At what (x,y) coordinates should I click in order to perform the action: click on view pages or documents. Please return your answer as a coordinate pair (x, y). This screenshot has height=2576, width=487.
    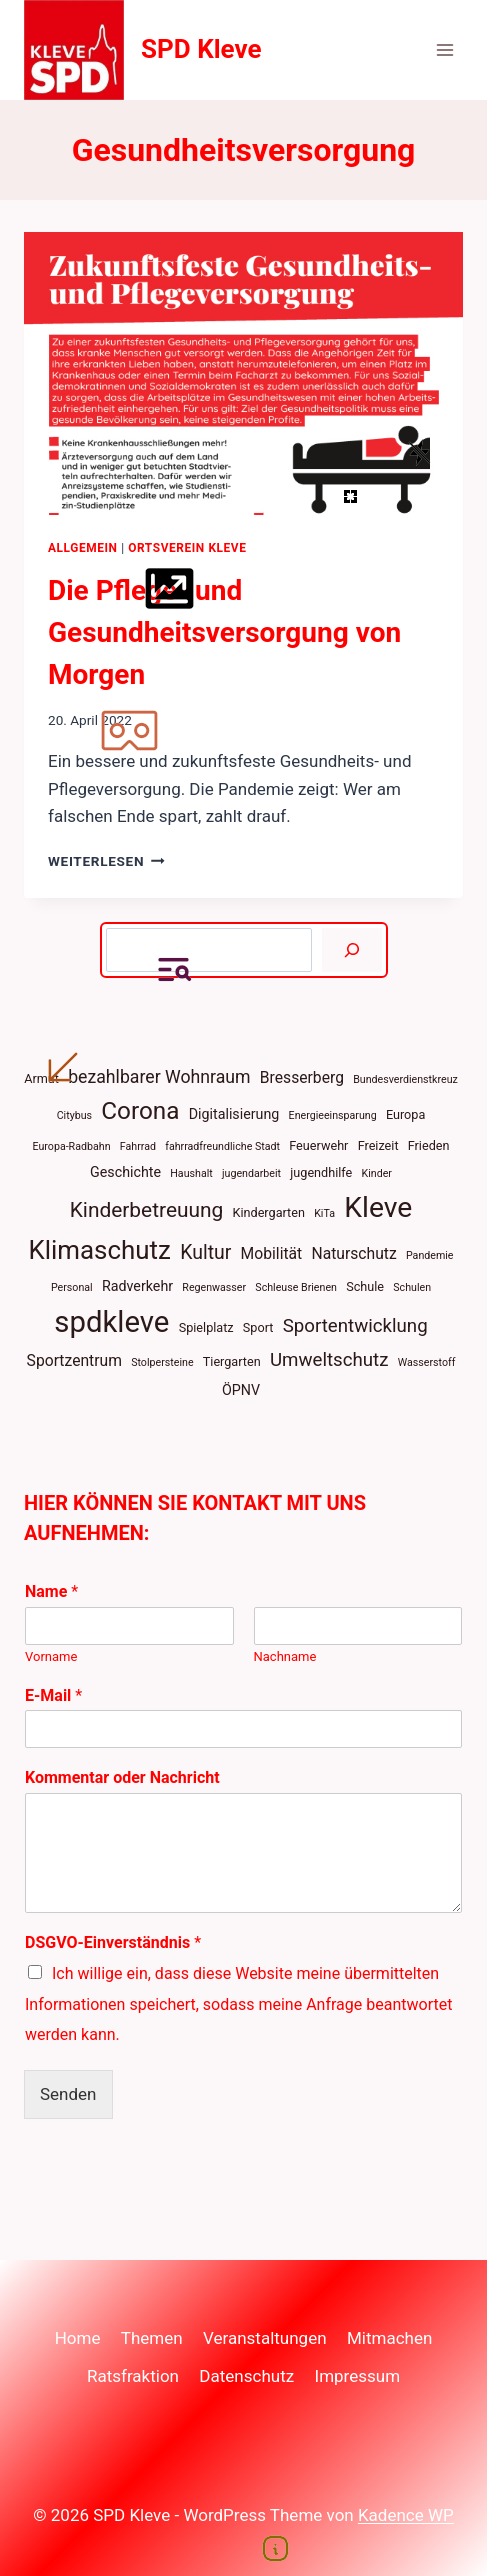
    Looking at the image, I should click on (350, 496).